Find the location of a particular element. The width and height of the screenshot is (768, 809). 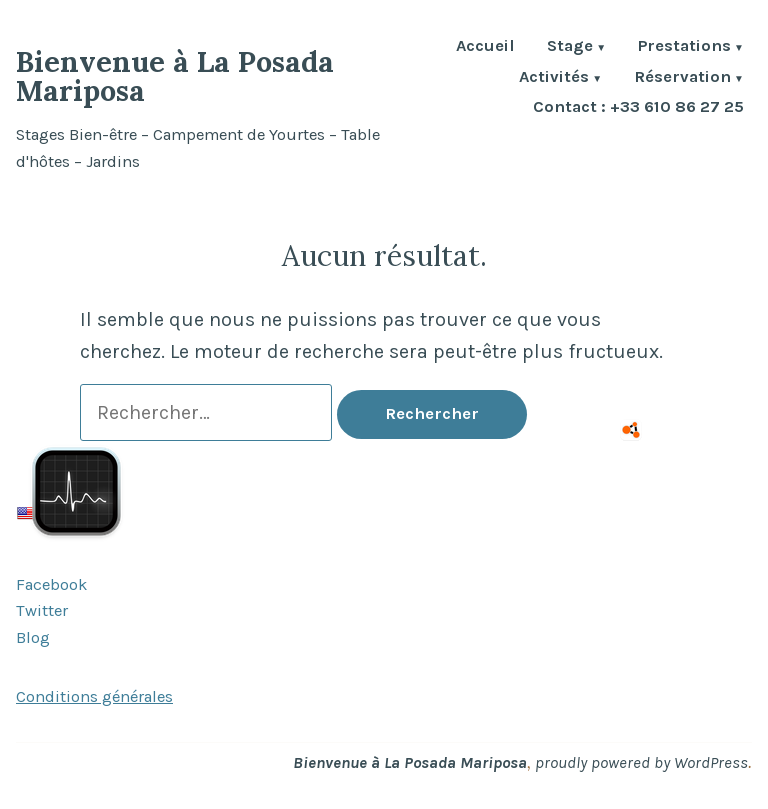

launch BeamNG.drive vehicle simulation game is located at coordinates (631, 430).